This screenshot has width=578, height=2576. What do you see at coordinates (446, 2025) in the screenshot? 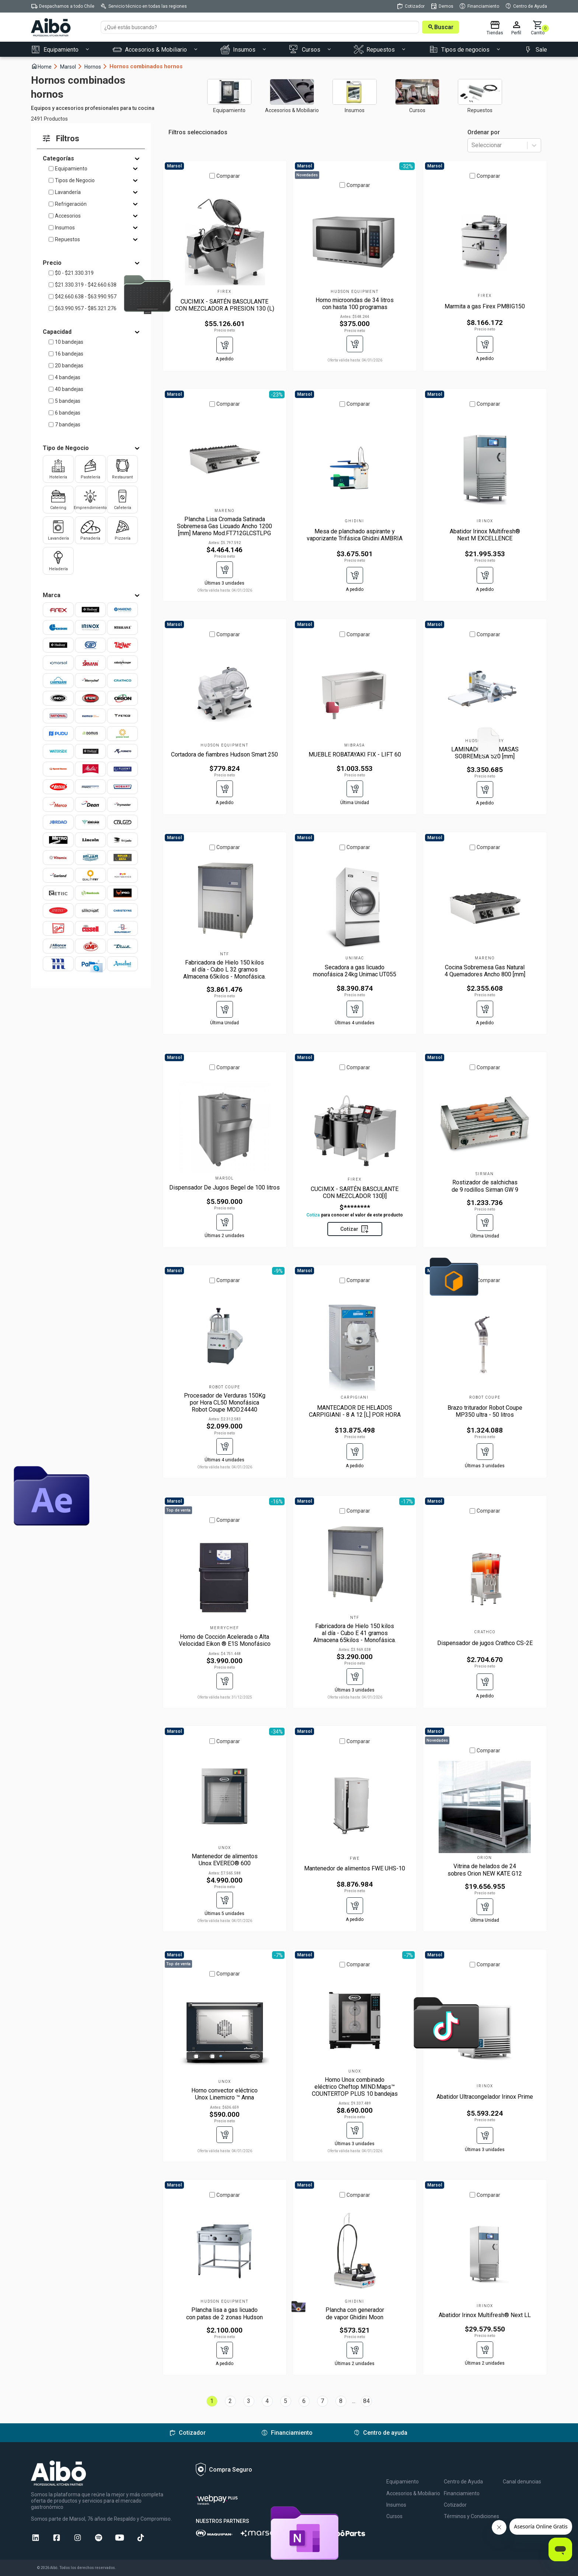
I see `open folder containing TikTok downloads` at bounding box center [446, 2025].